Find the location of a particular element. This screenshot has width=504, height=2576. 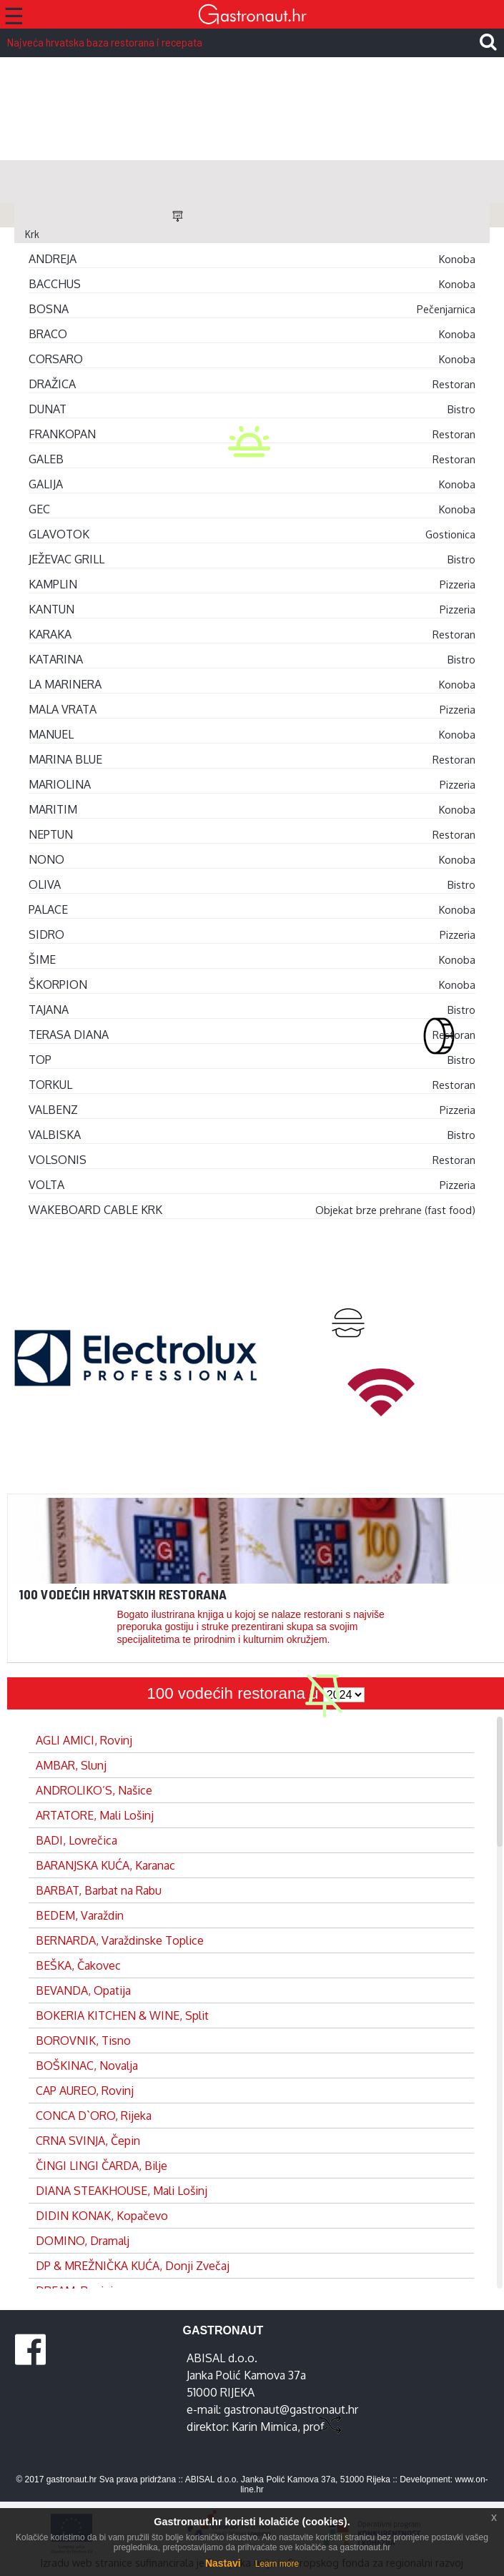

shuffle playlist or queue order is located at coordinates (329, 2424).